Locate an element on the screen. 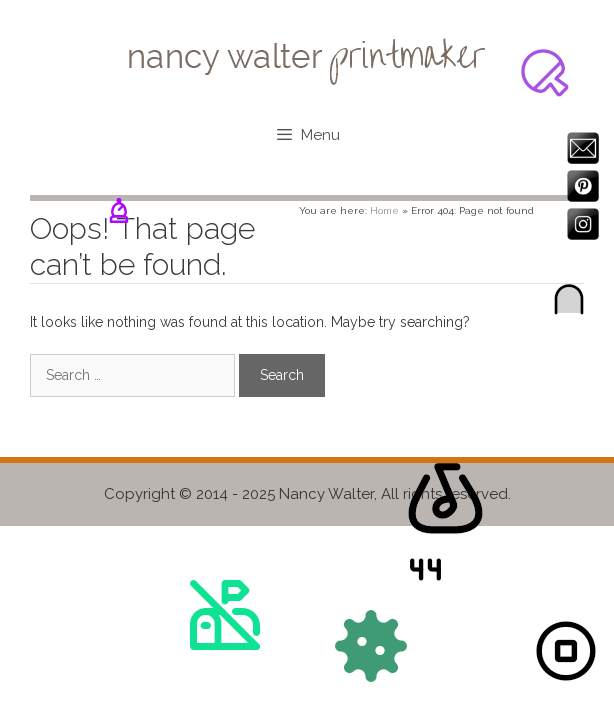 The width and height of the screenshot is (614, 720). represents set intersection in data operations is located at coordinates (569, 300).